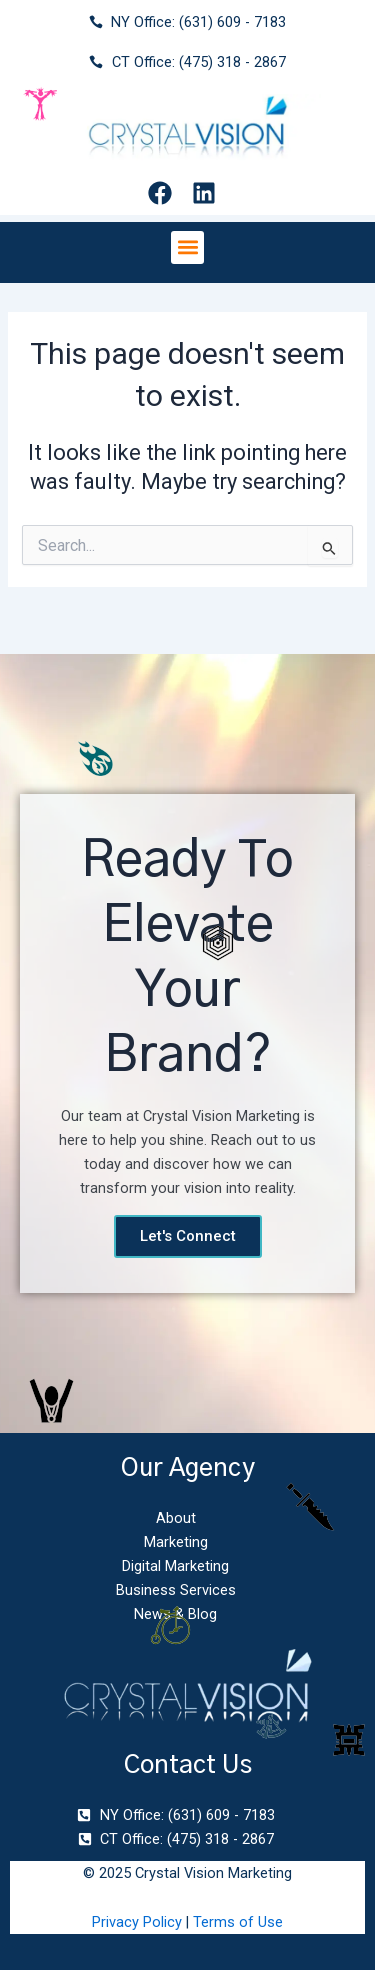 This screenshot has width=375, height=1970. What do you see at coordinates (95, 758) in the screenshot?
I see `indicates a hot streak or trending content` at bounding box center [95, 758].